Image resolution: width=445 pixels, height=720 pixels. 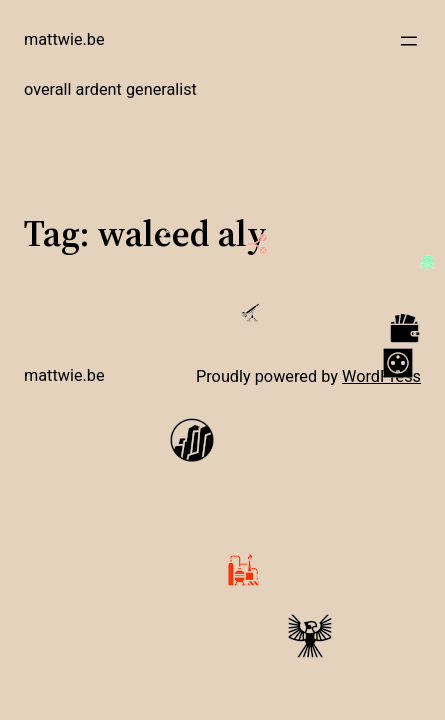 I want to click on select between multiple options, so click(x=257, y=244).